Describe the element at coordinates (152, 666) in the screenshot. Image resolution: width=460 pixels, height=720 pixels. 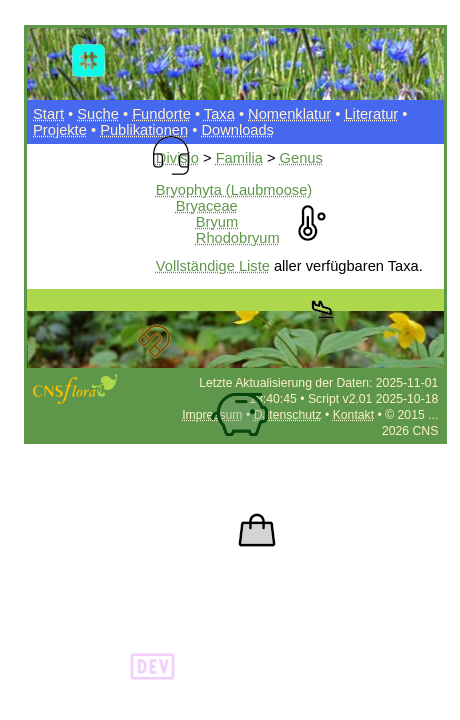
I see `visit dev.to developer community` at that location.